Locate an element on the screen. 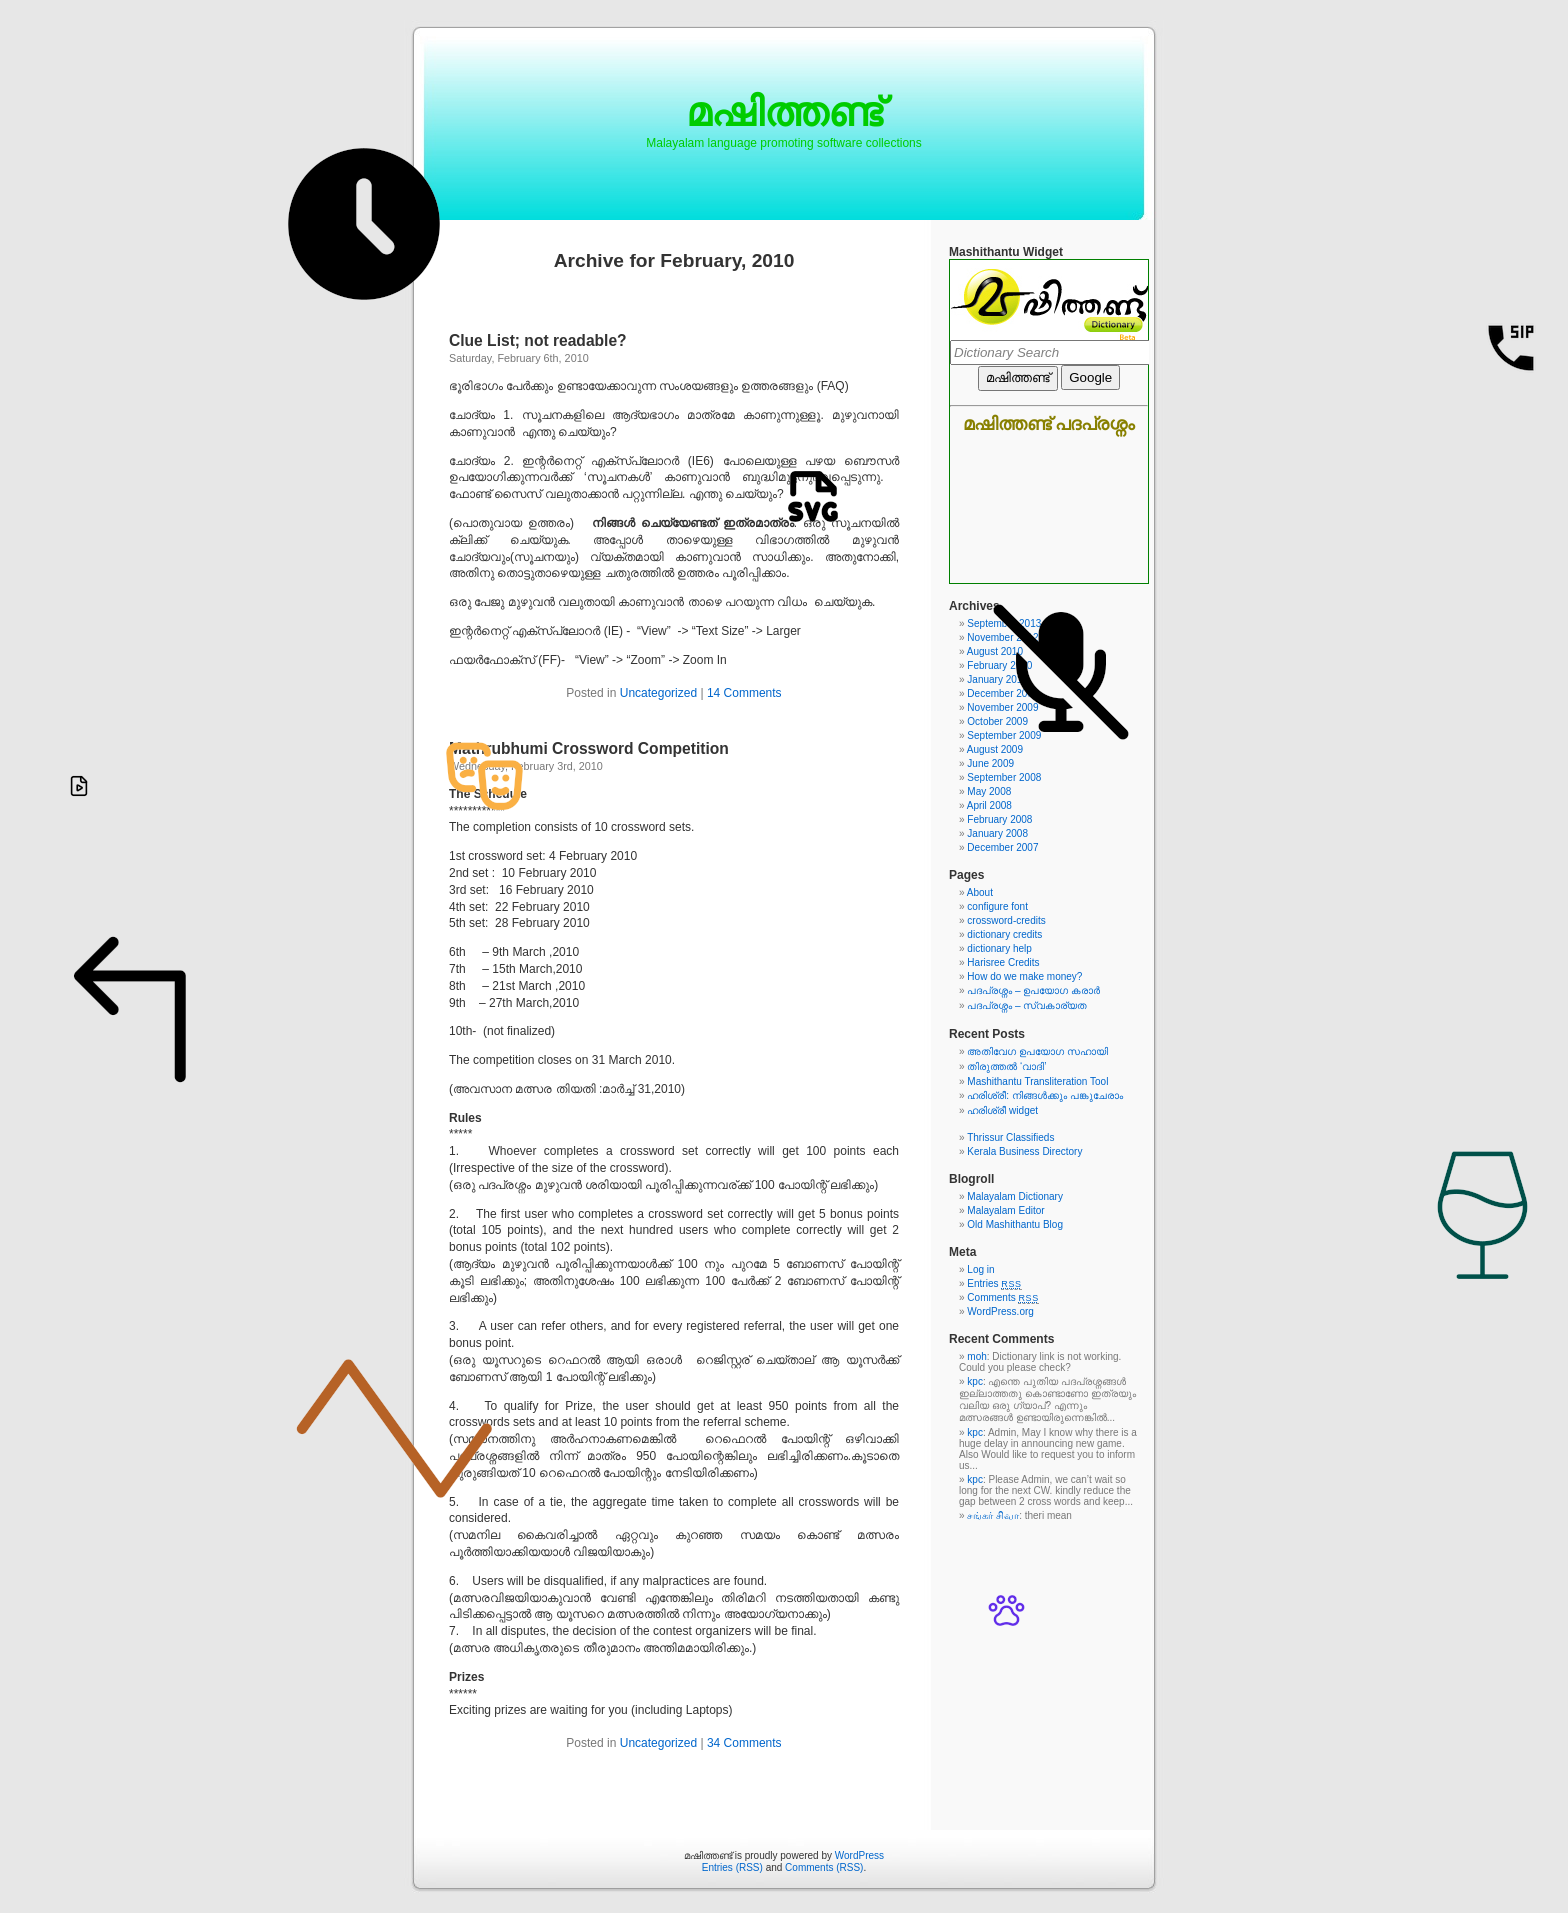 This screenshot has height=1913, width=1568. go back to previous screen is located at coordinates (135, 1009).